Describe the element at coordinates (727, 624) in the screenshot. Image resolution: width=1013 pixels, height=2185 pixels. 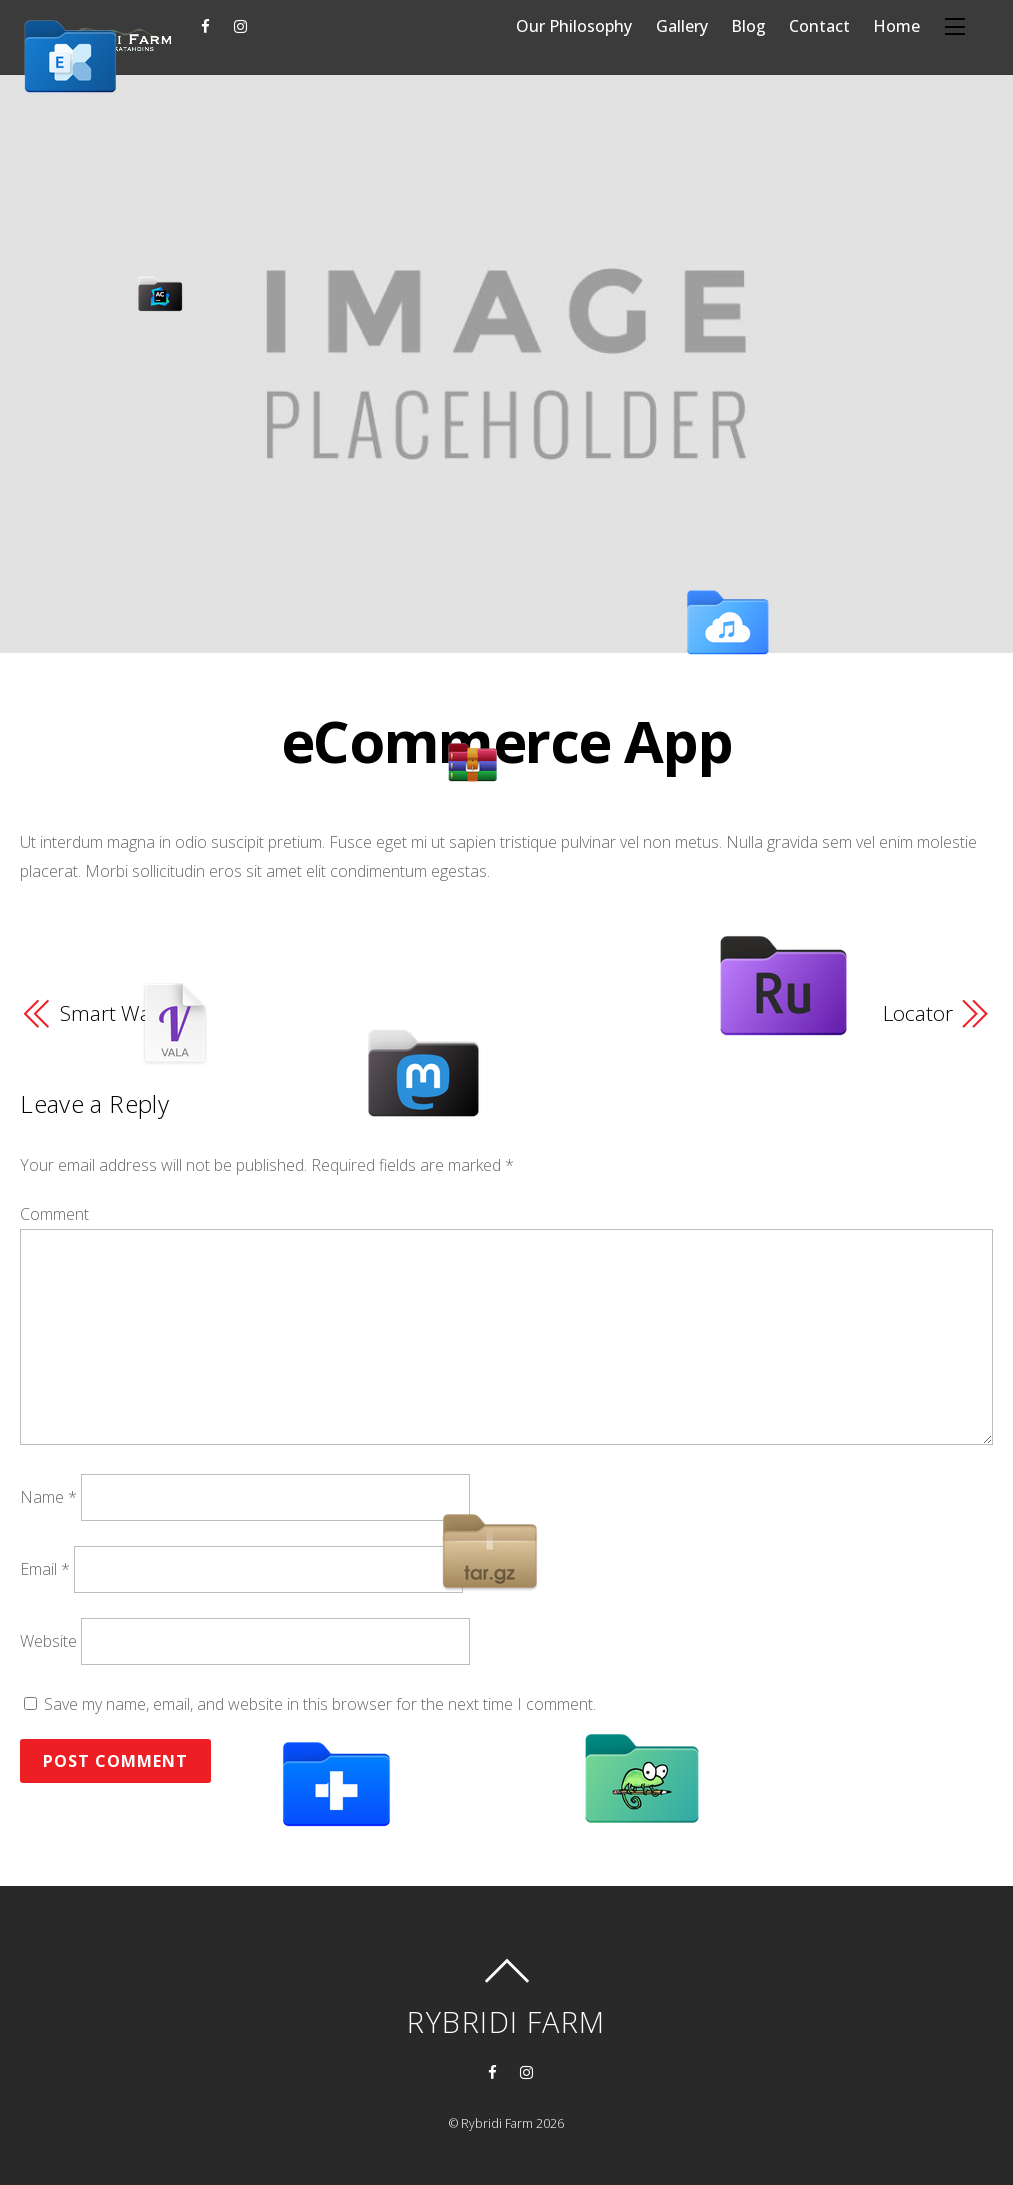
I see `open folder containing downloaded youtube audio files` at that location.